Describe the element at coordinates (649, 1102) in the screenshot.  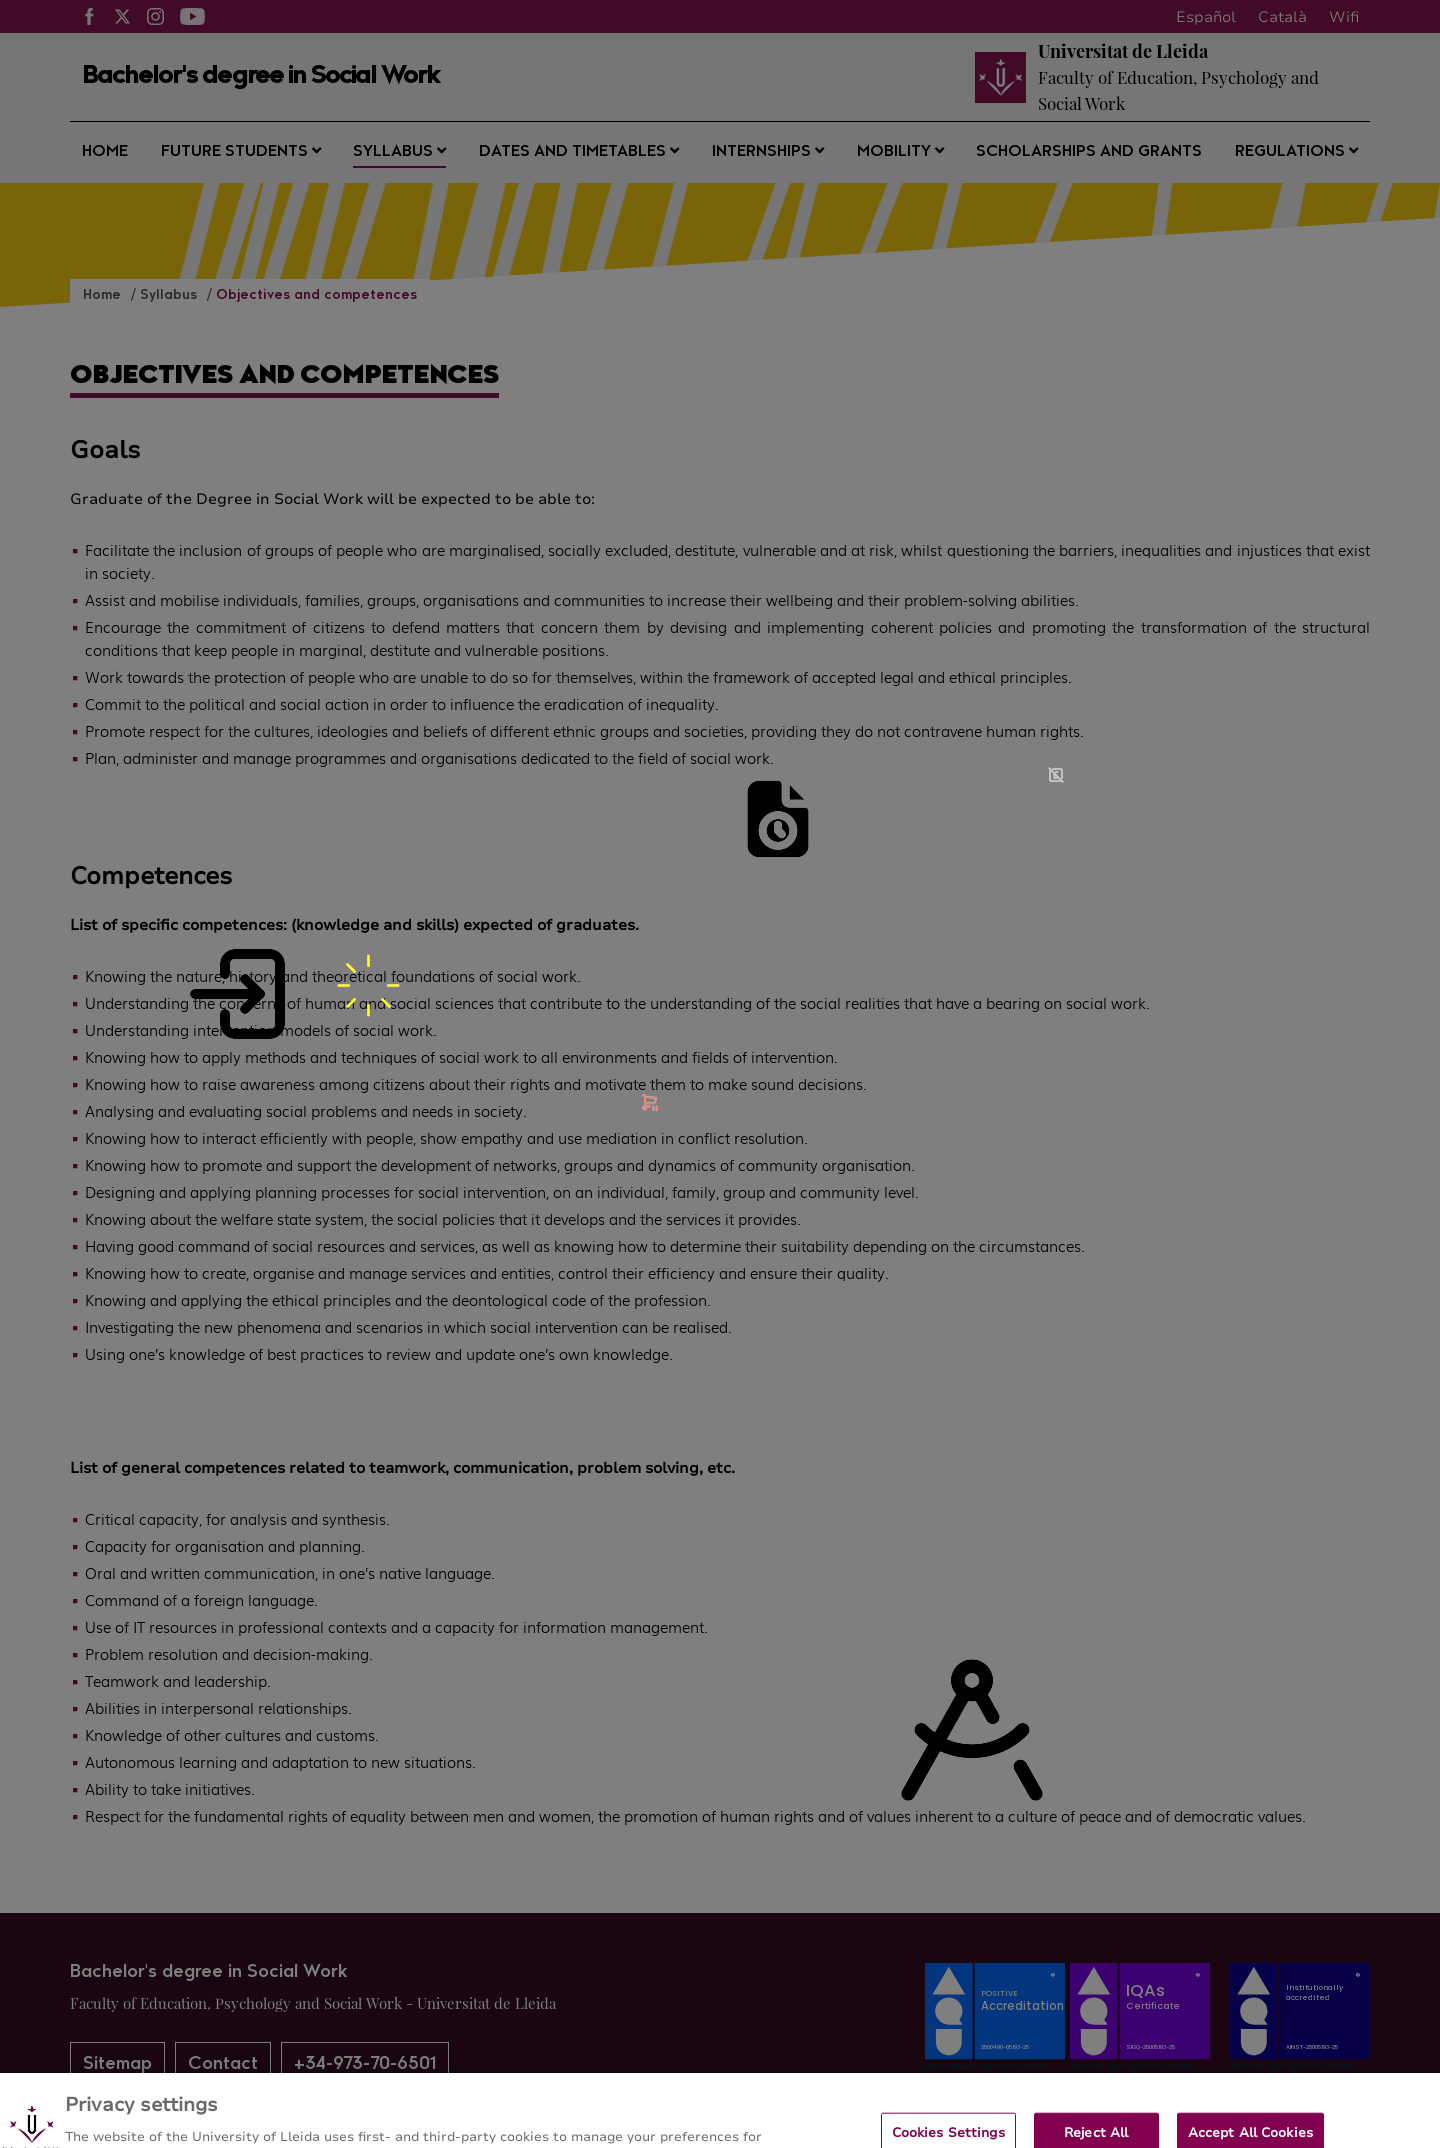
I see `pause or hold your shopping cart` at that location.